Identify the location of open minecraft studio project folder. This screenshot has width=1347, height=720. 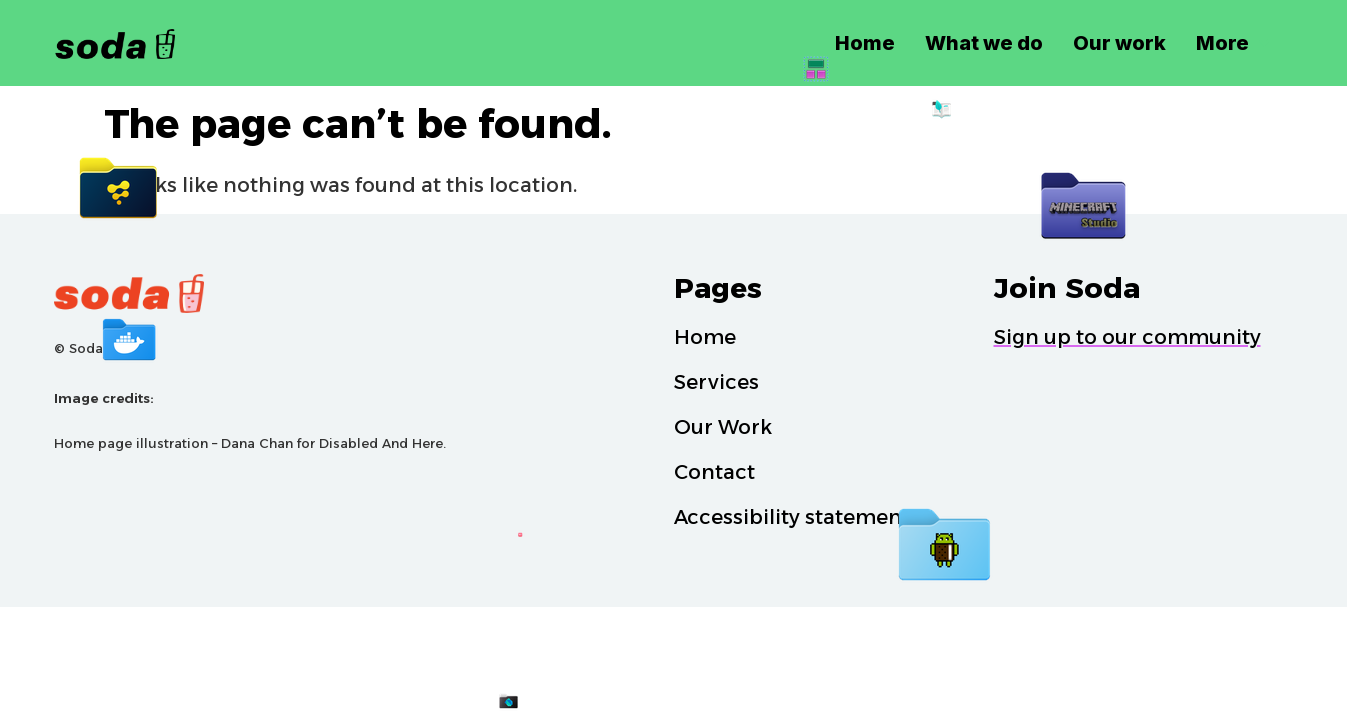
(1083, 208).